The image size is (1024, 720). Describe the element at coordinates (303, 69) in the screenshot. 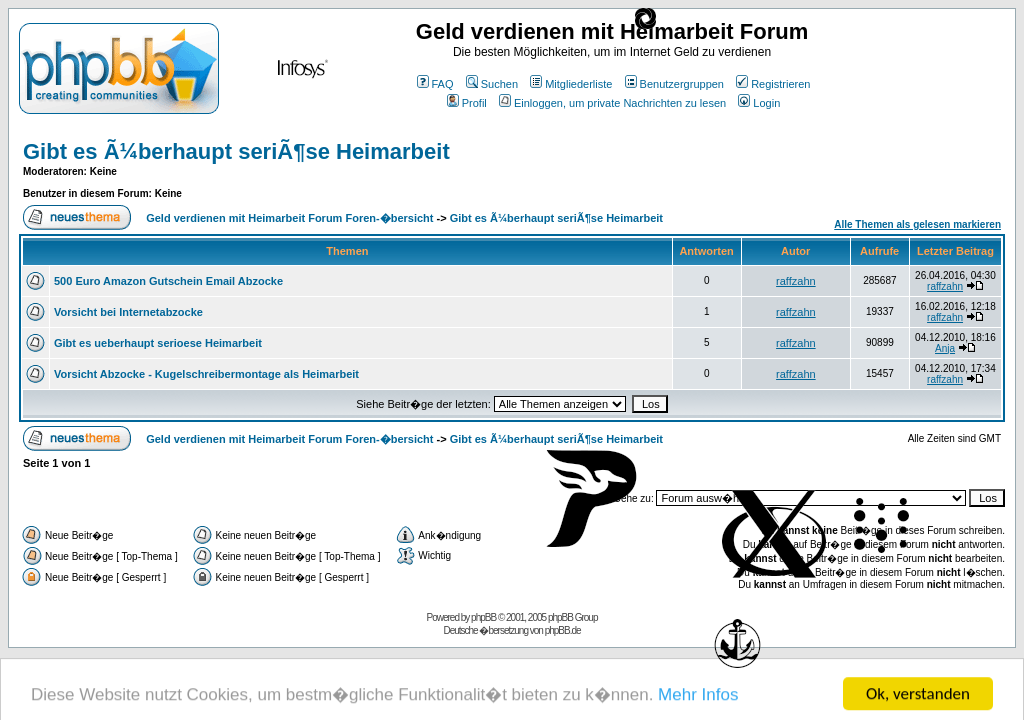

I see `infosys company logo` at that location.